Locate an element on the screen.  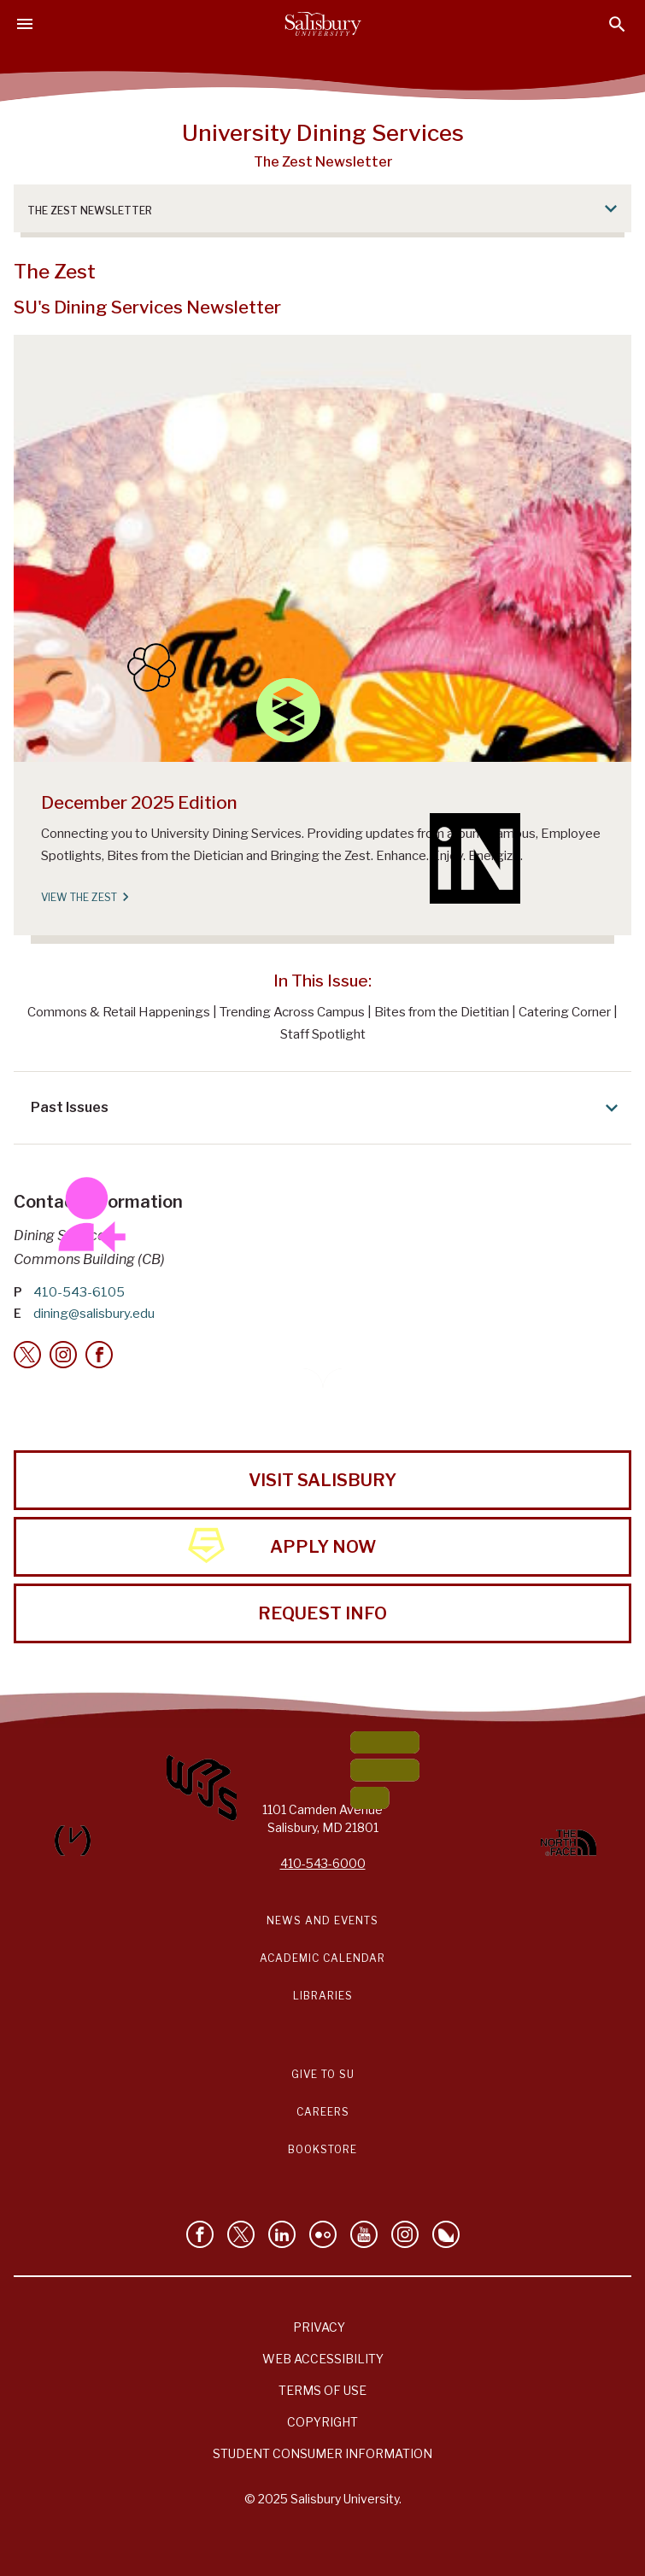
elastic company logo is located at coordinates (151, 667).